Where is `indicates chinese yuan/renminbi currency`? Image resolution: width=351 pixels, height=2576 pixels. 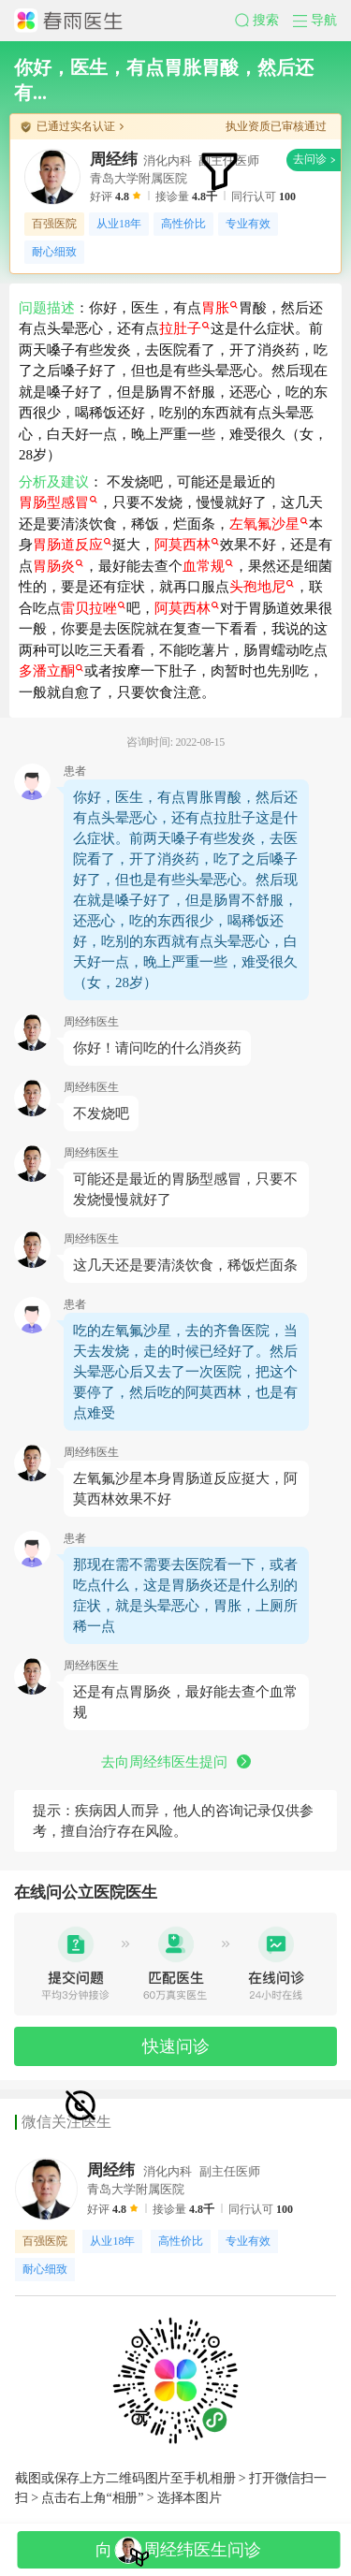
indicates chinese yuan/renminbi currency is located at coordinates (141, 2417).